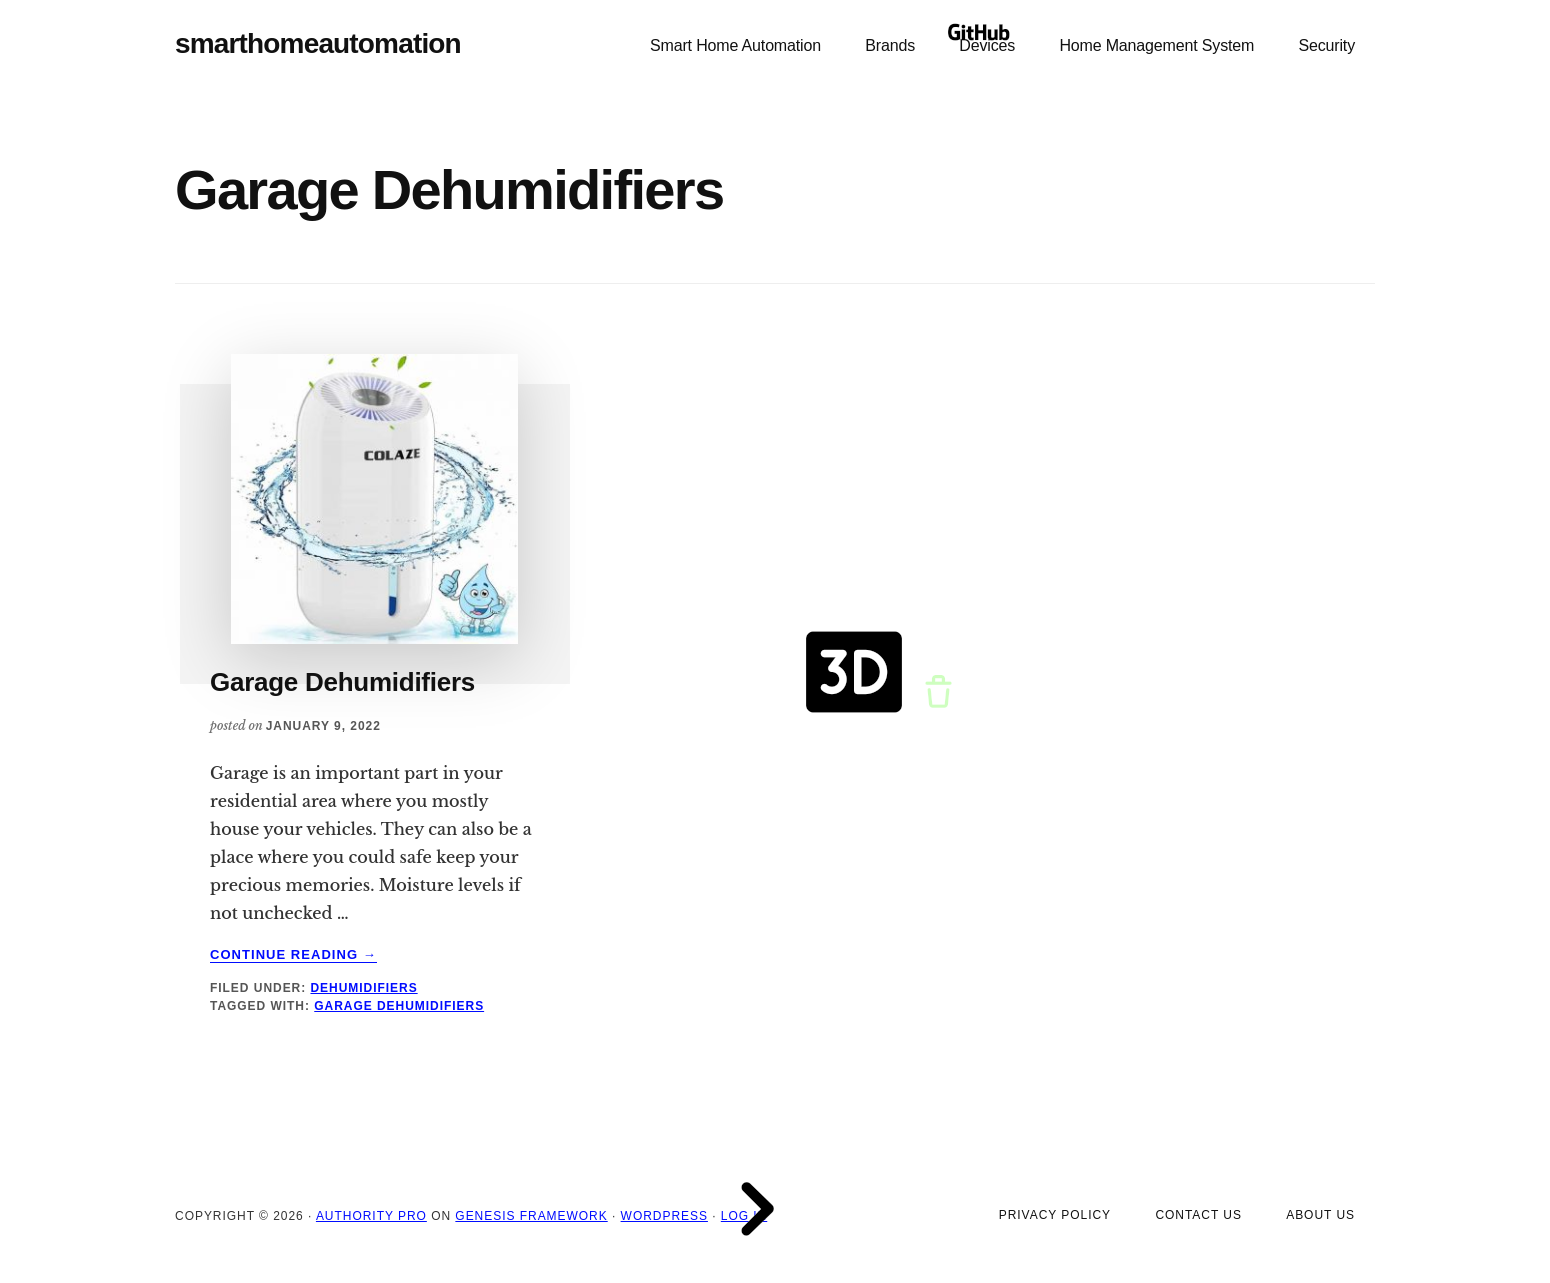 This screenshot has width=1550, height=1283. What do you see at coordinates (979, 32) in the screenshot?
I see `link to GitHub repository` at bounding box center [979, 32].